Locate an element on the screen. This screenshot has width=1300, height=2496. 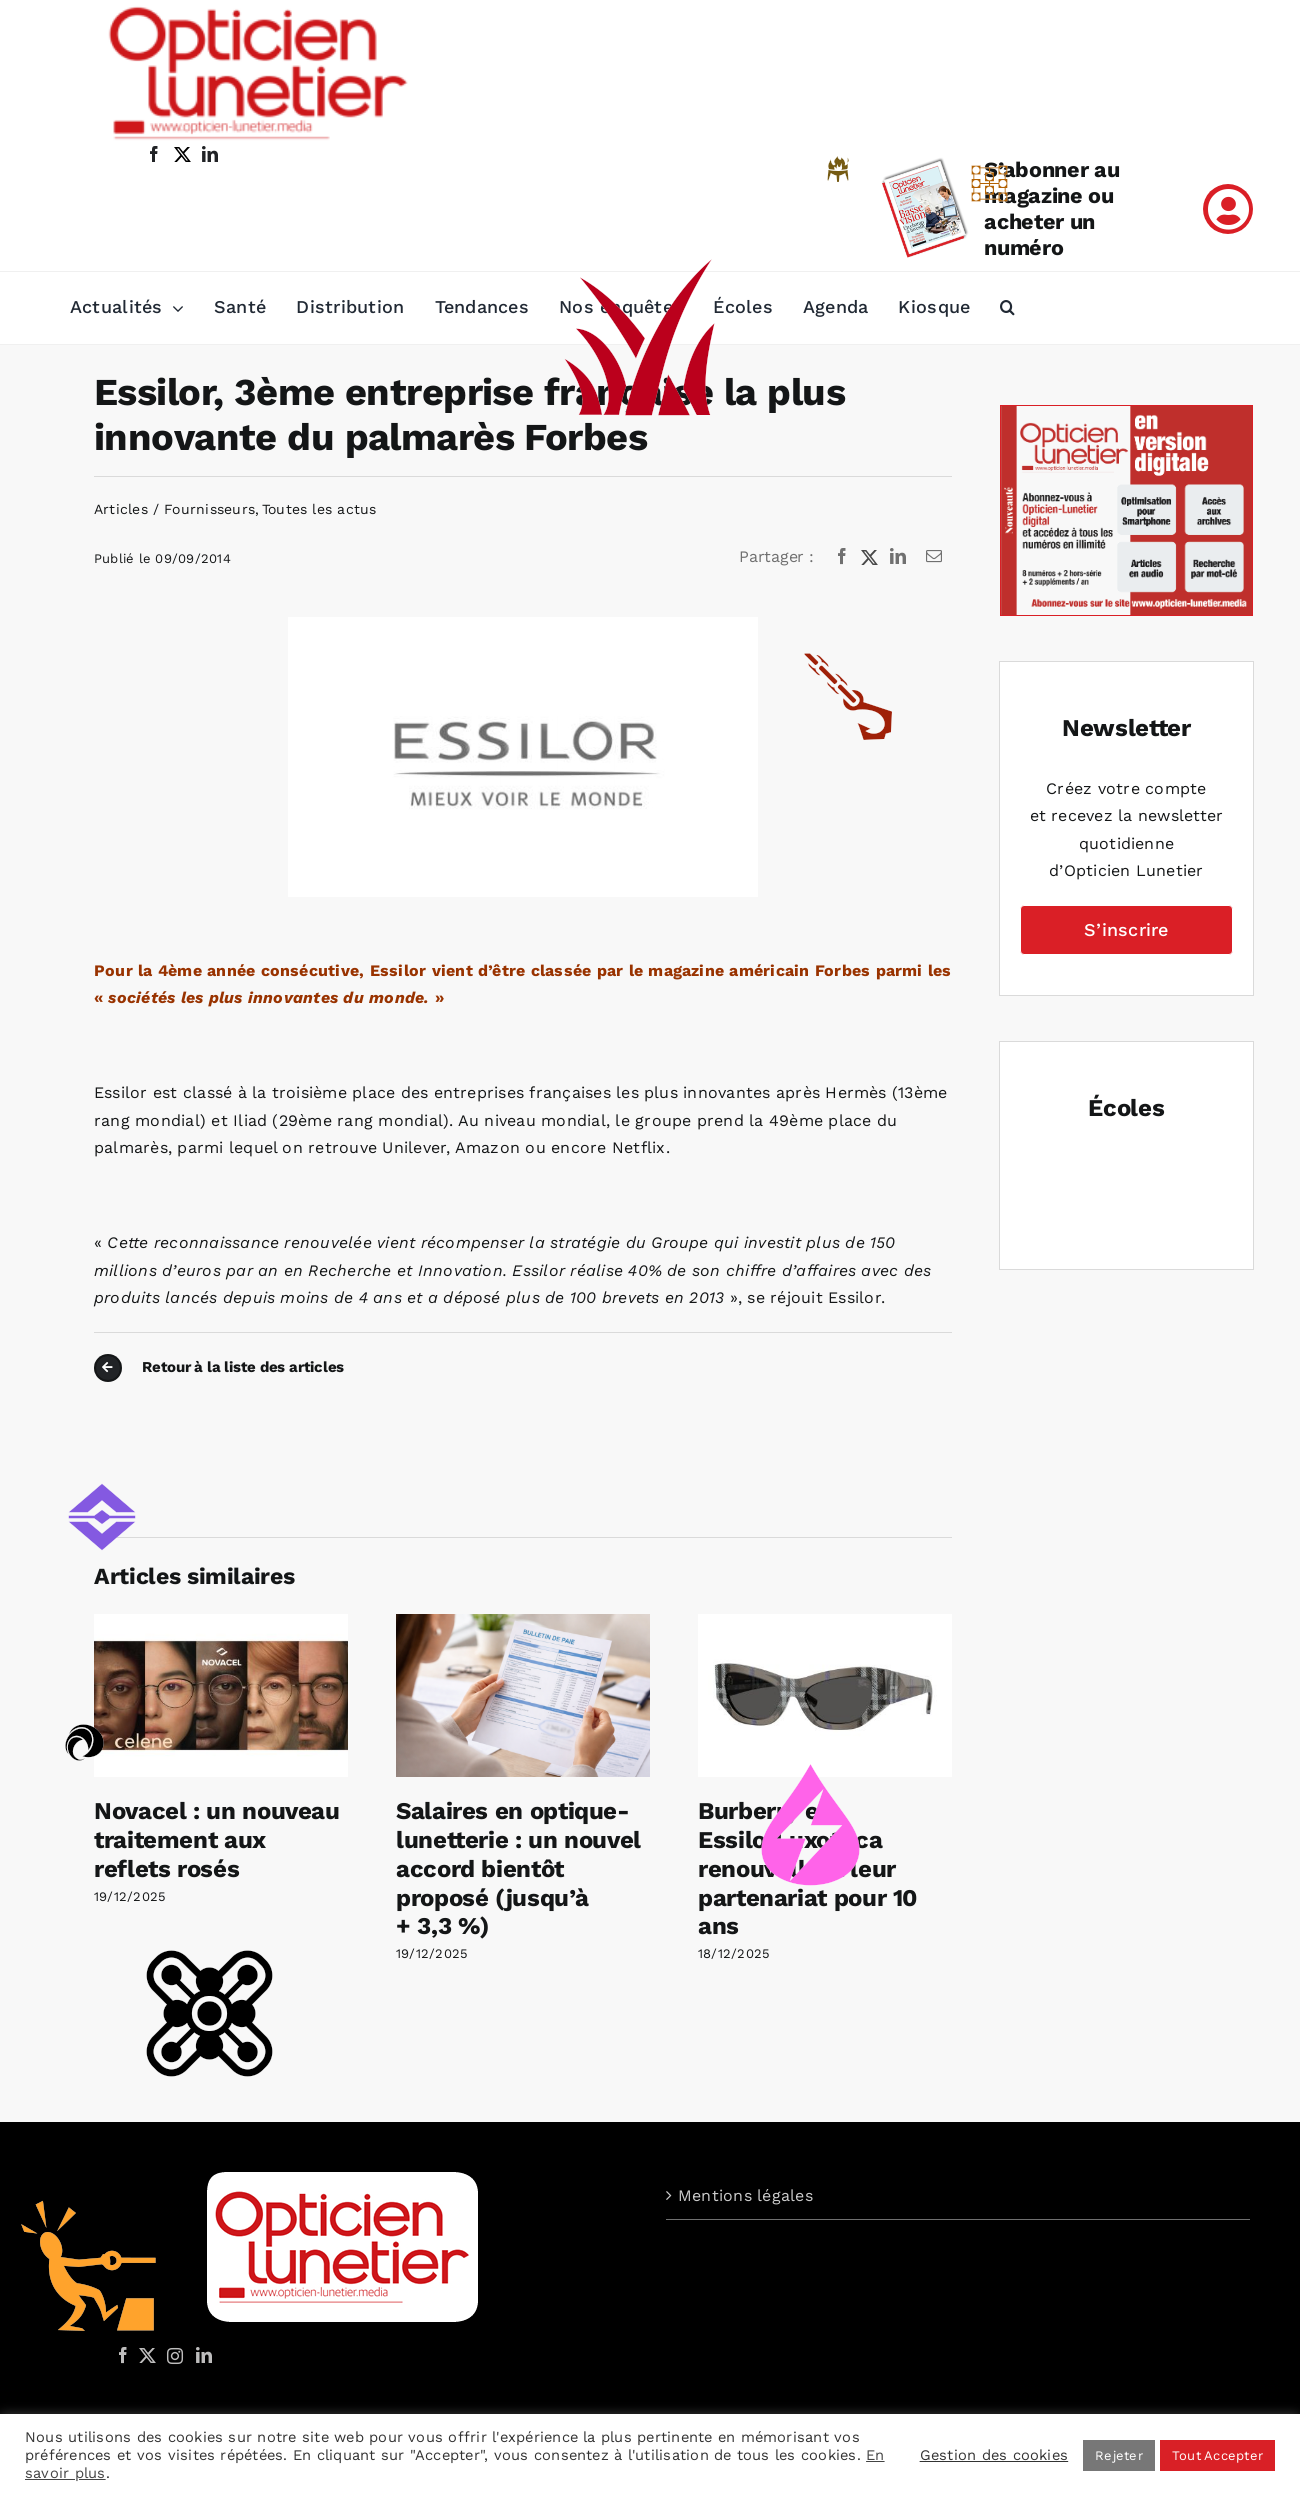
abstract grid or pattern layout selector is located at coordinates (989, 183).